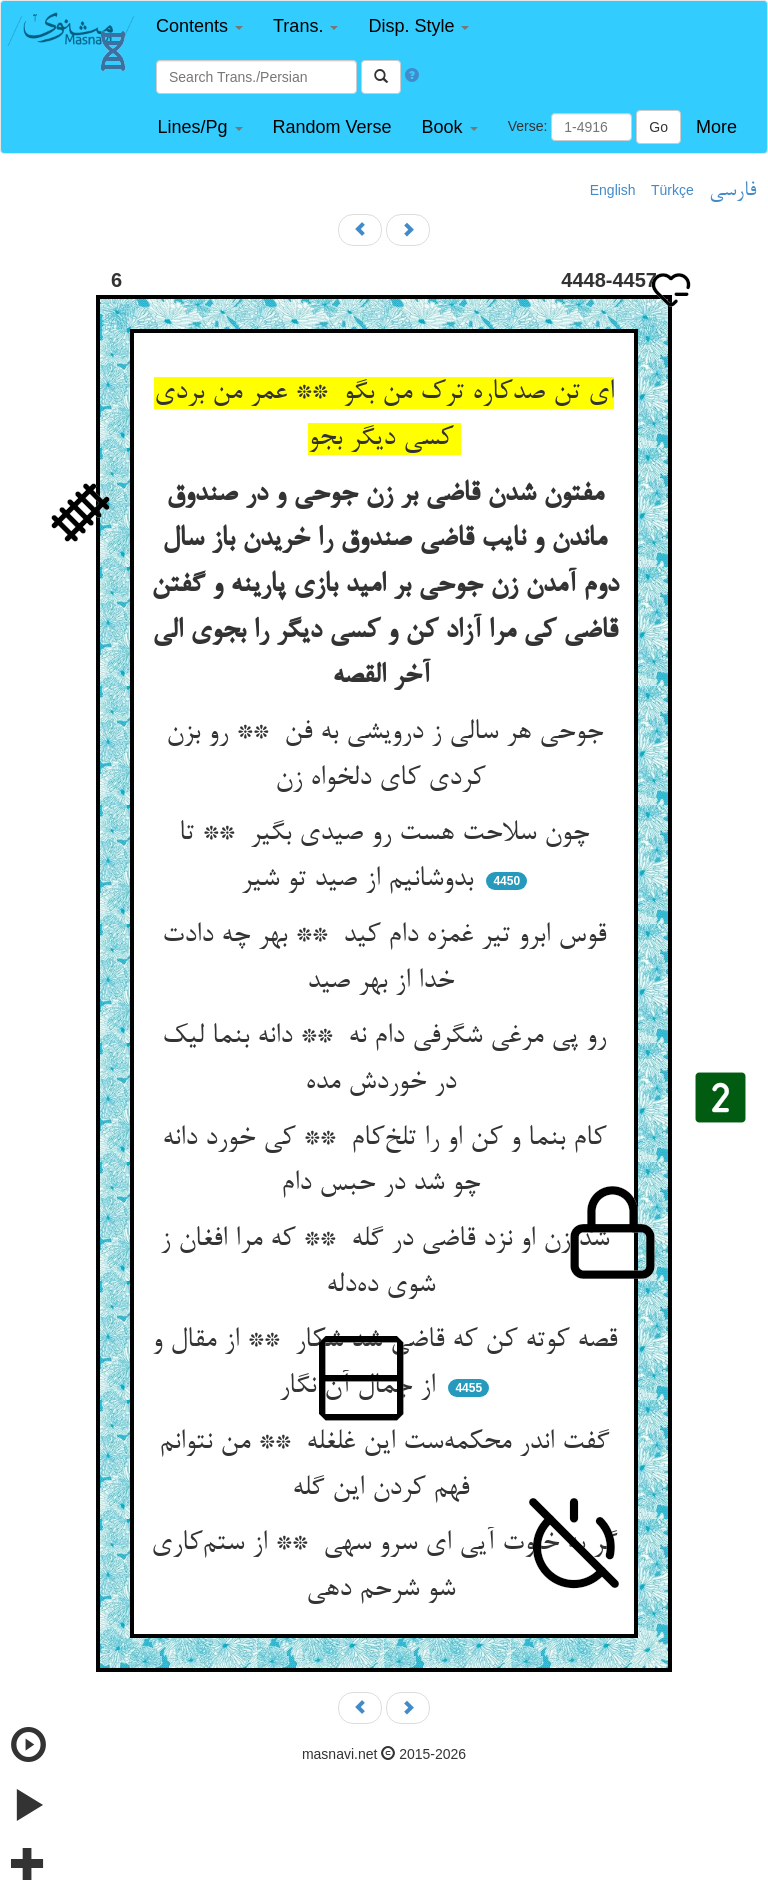 This screenshot has height=1904, width=768. Describe the element at coordinates (612, 1232) in the screenshot. I see `indicates a secure or encrypted connection` at that location.